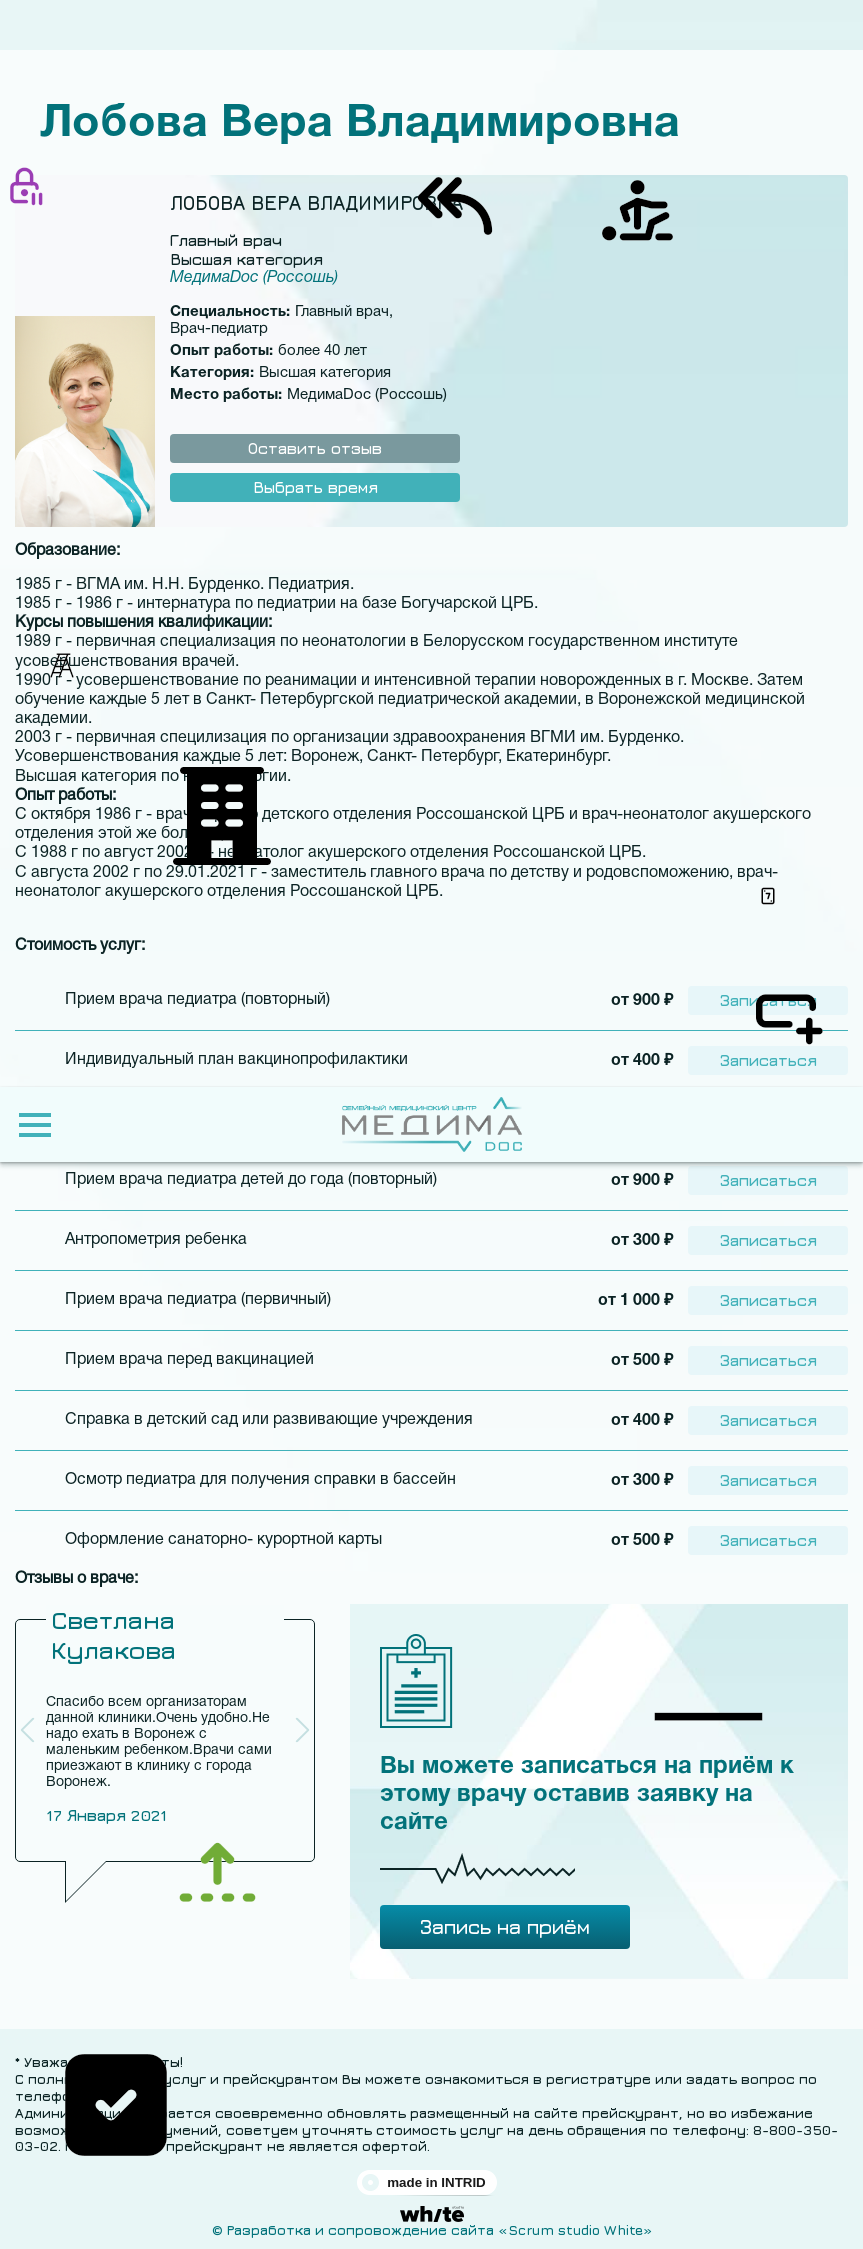  Describe the element at coordinates (24, 185) in the screenshot. I see `pause secure session or locked process` at that location.